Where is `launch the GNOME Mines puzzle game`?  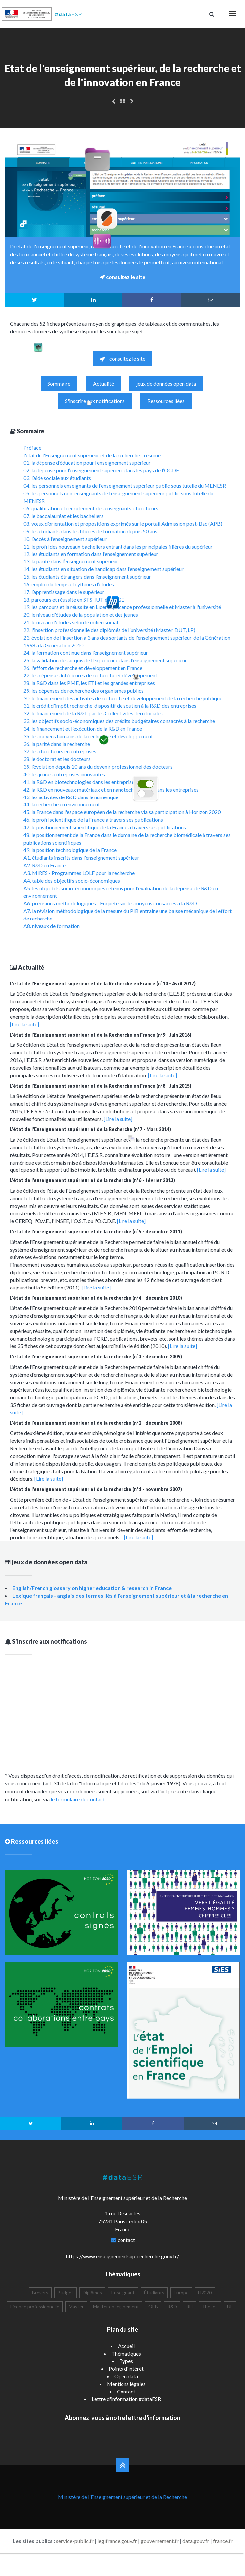 launch the GNOME Mines puzzle game is located at coordinates (38, 347).